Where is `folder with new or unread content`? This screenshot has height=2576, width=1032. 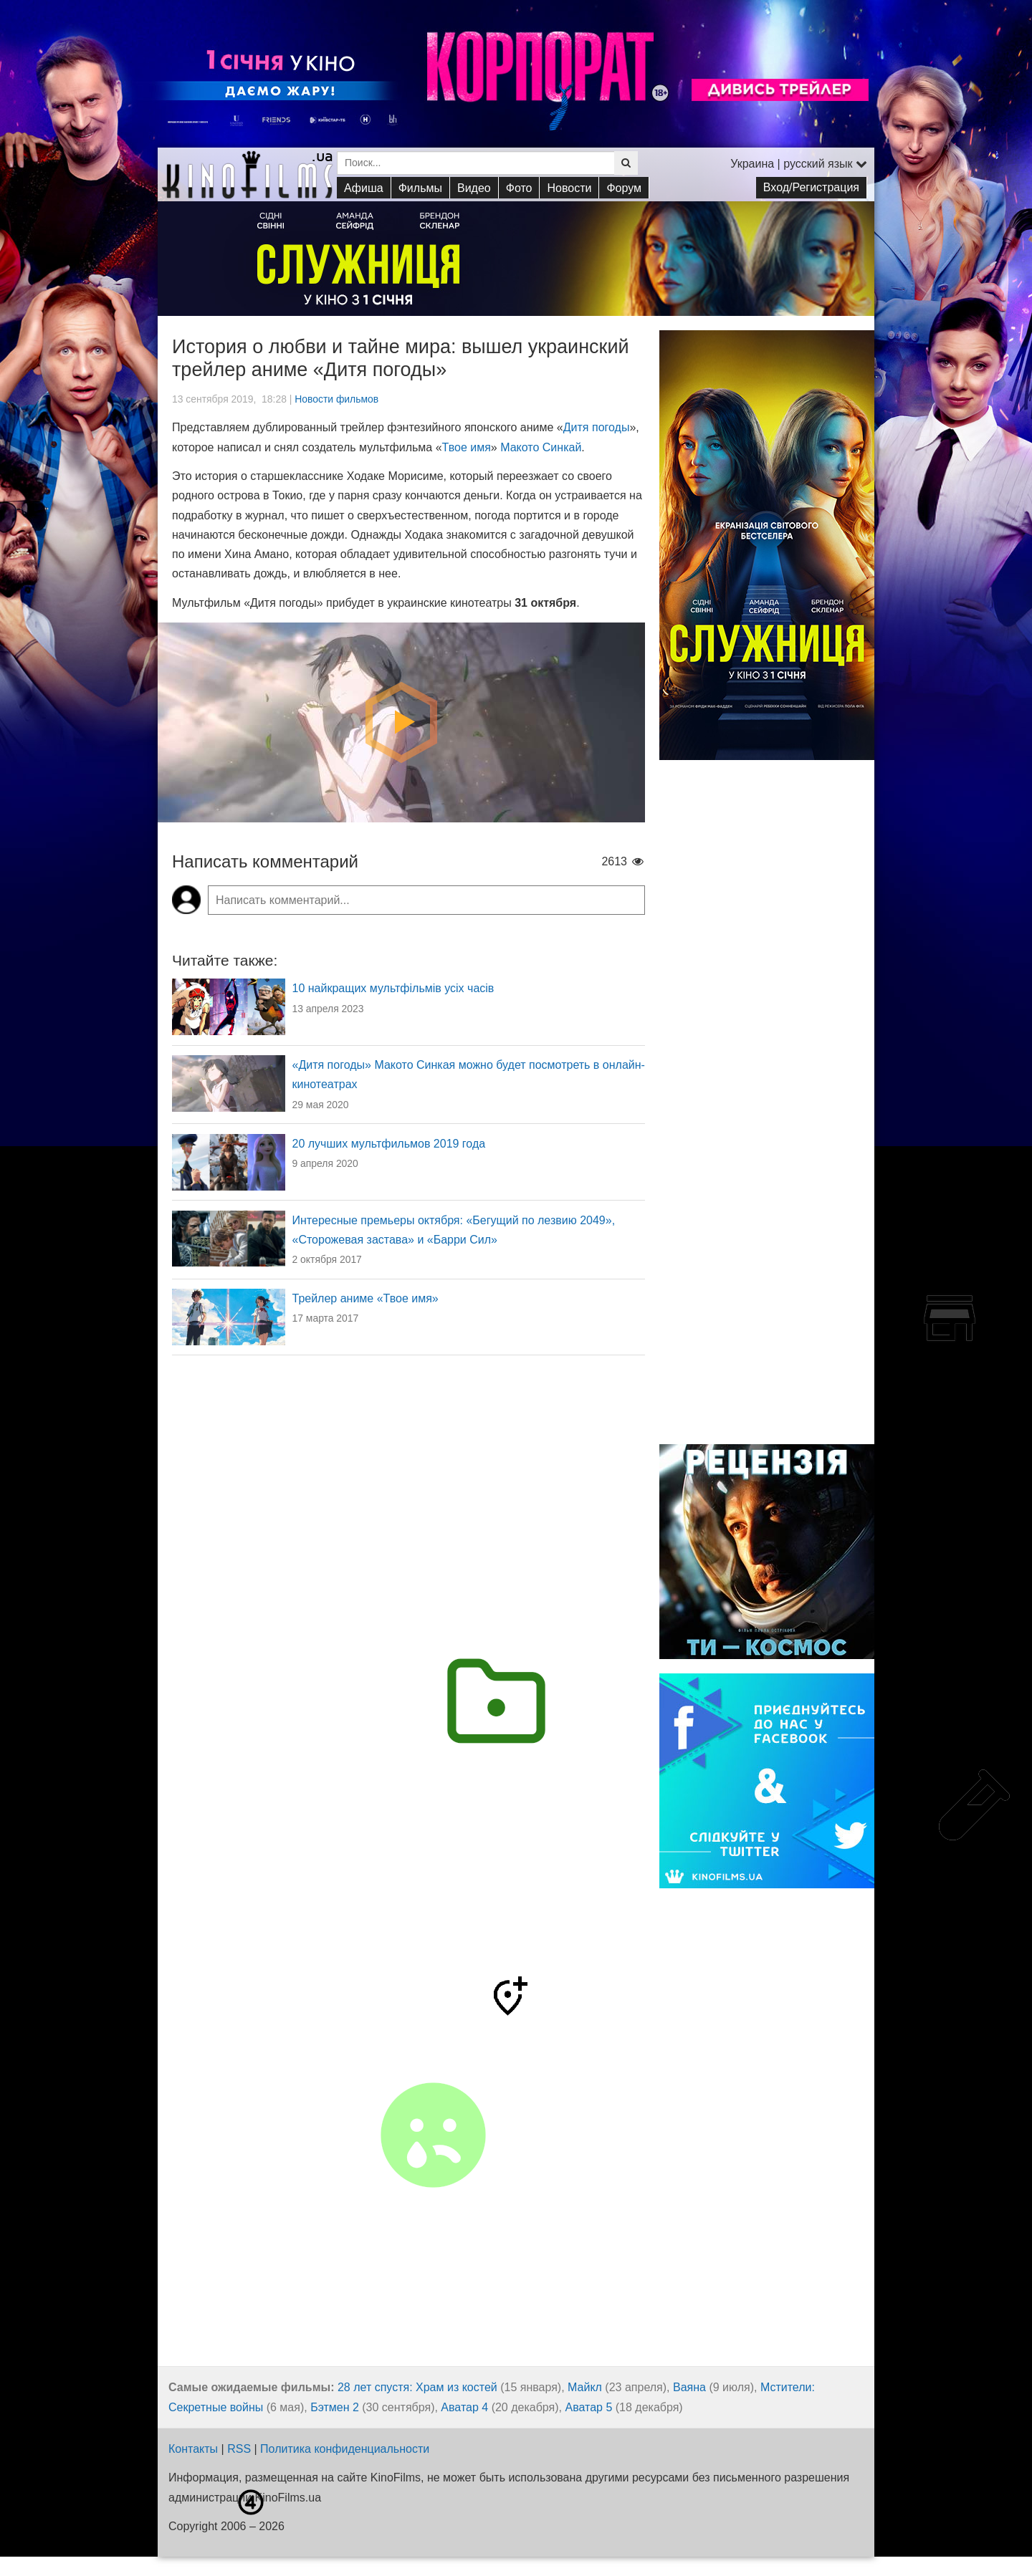 folder with new or unread content is located at coordinates (496, 1703).